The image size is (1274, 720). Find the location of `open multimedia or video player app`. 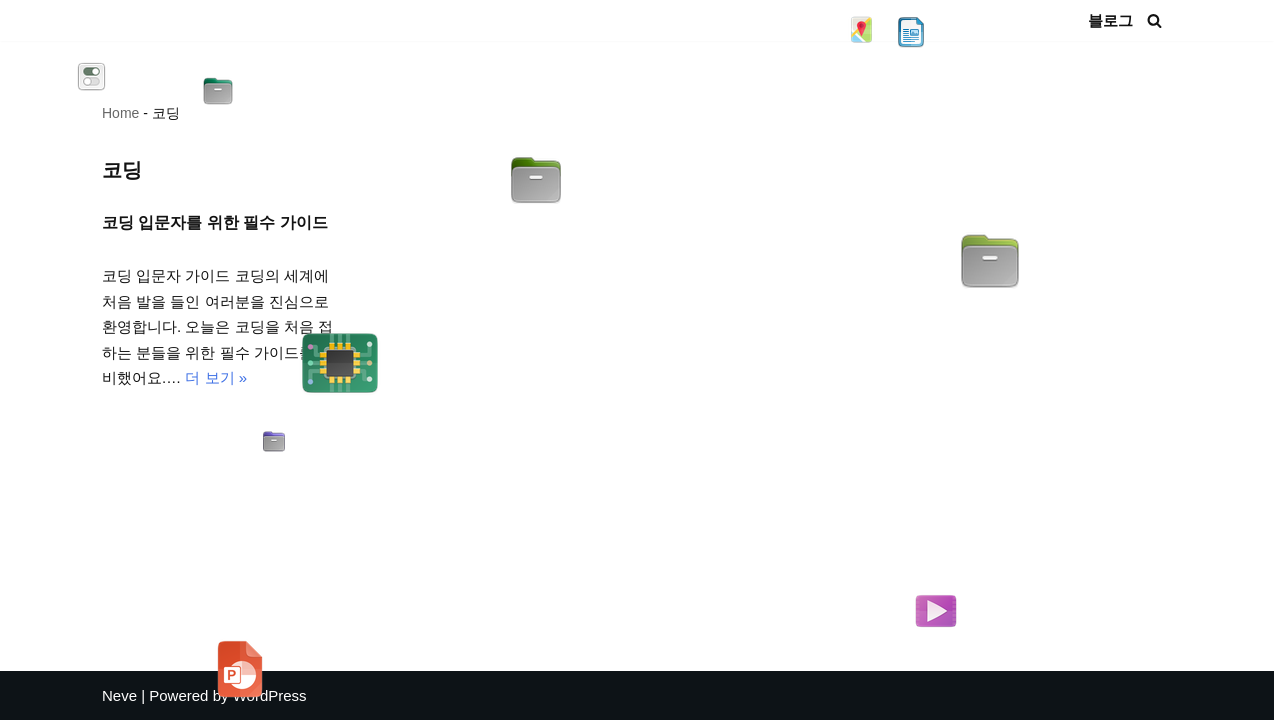

open multimedia or video player app is located at coordinates (936, 611).